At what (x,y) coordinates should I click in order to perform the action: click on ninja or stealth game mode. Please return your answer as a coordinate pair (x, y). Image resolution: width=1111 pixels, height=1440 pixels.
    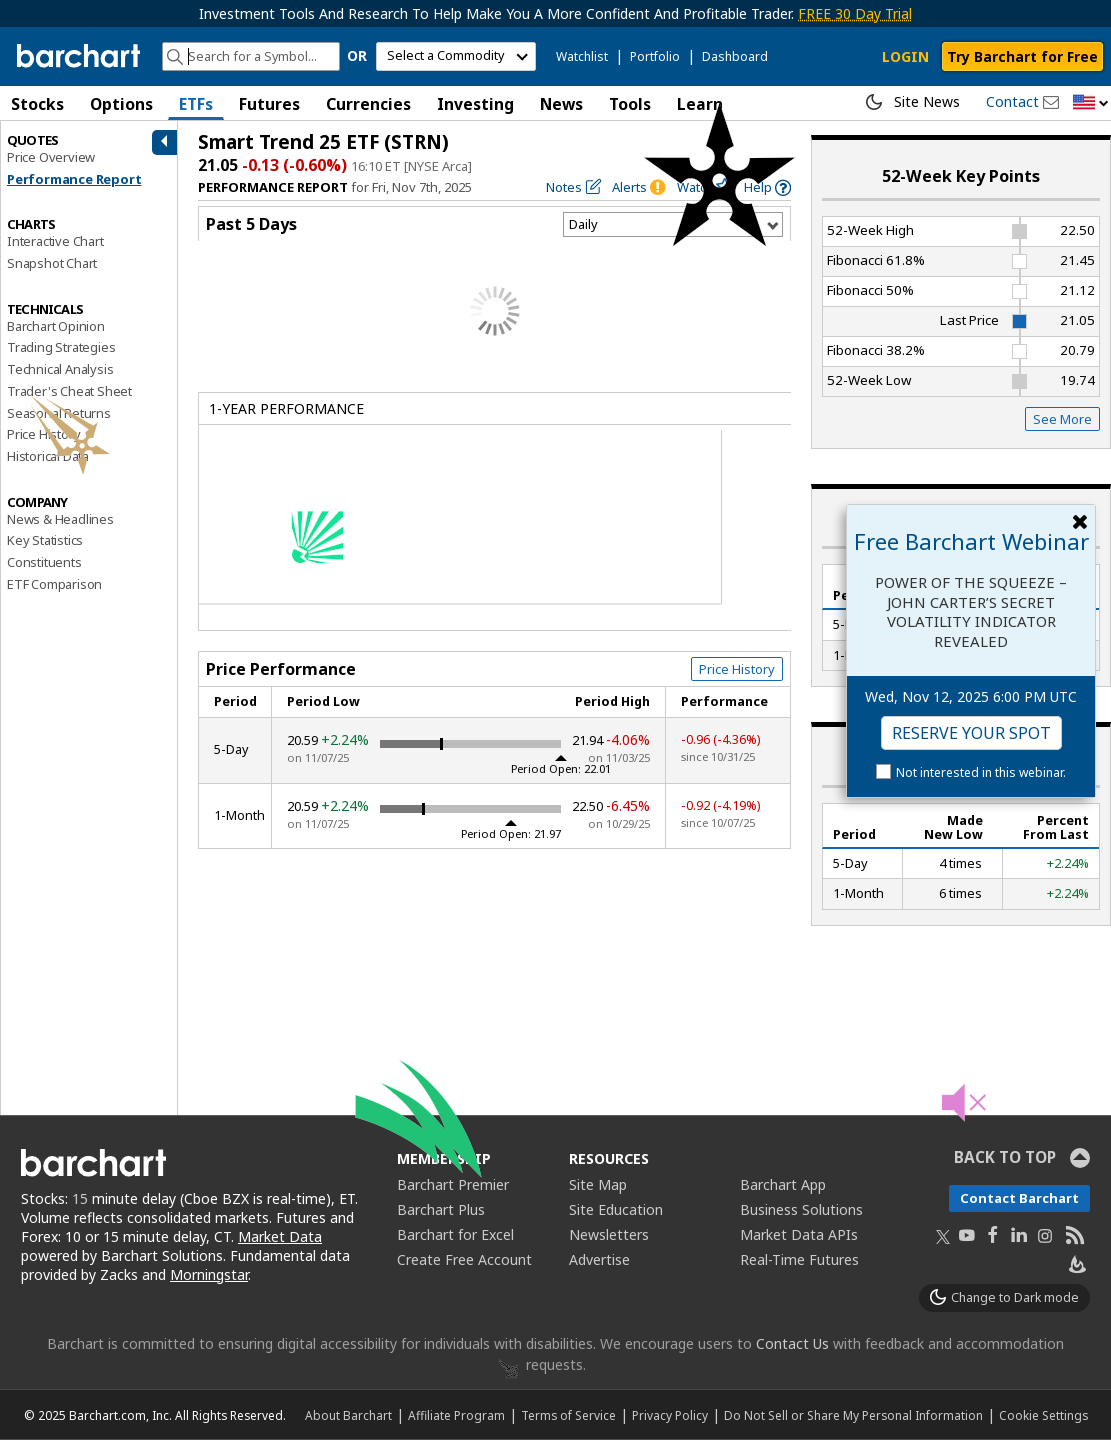
    Looking at the image, I should click on (719, 174).